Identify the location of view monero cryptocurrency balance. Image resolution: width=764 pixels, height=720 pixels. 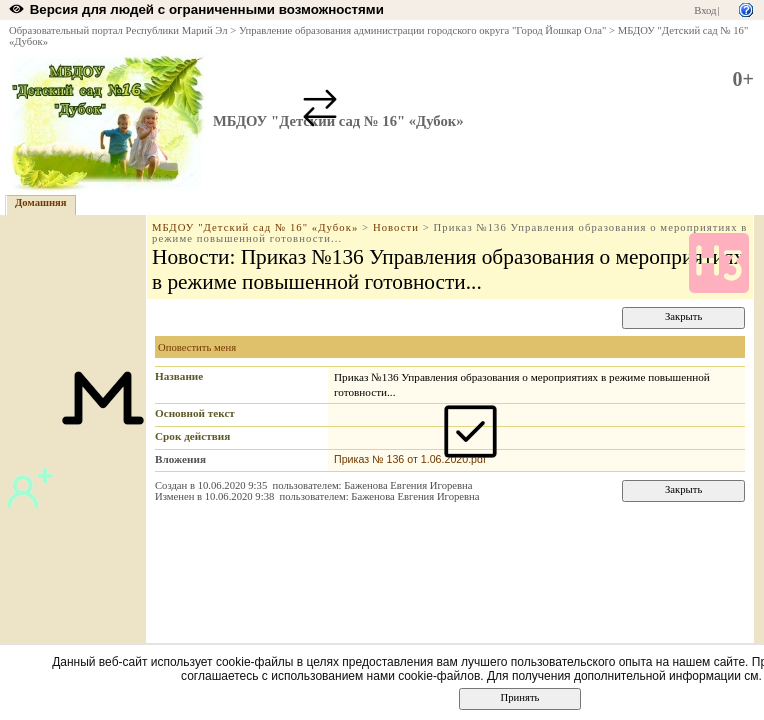
(103, 396).